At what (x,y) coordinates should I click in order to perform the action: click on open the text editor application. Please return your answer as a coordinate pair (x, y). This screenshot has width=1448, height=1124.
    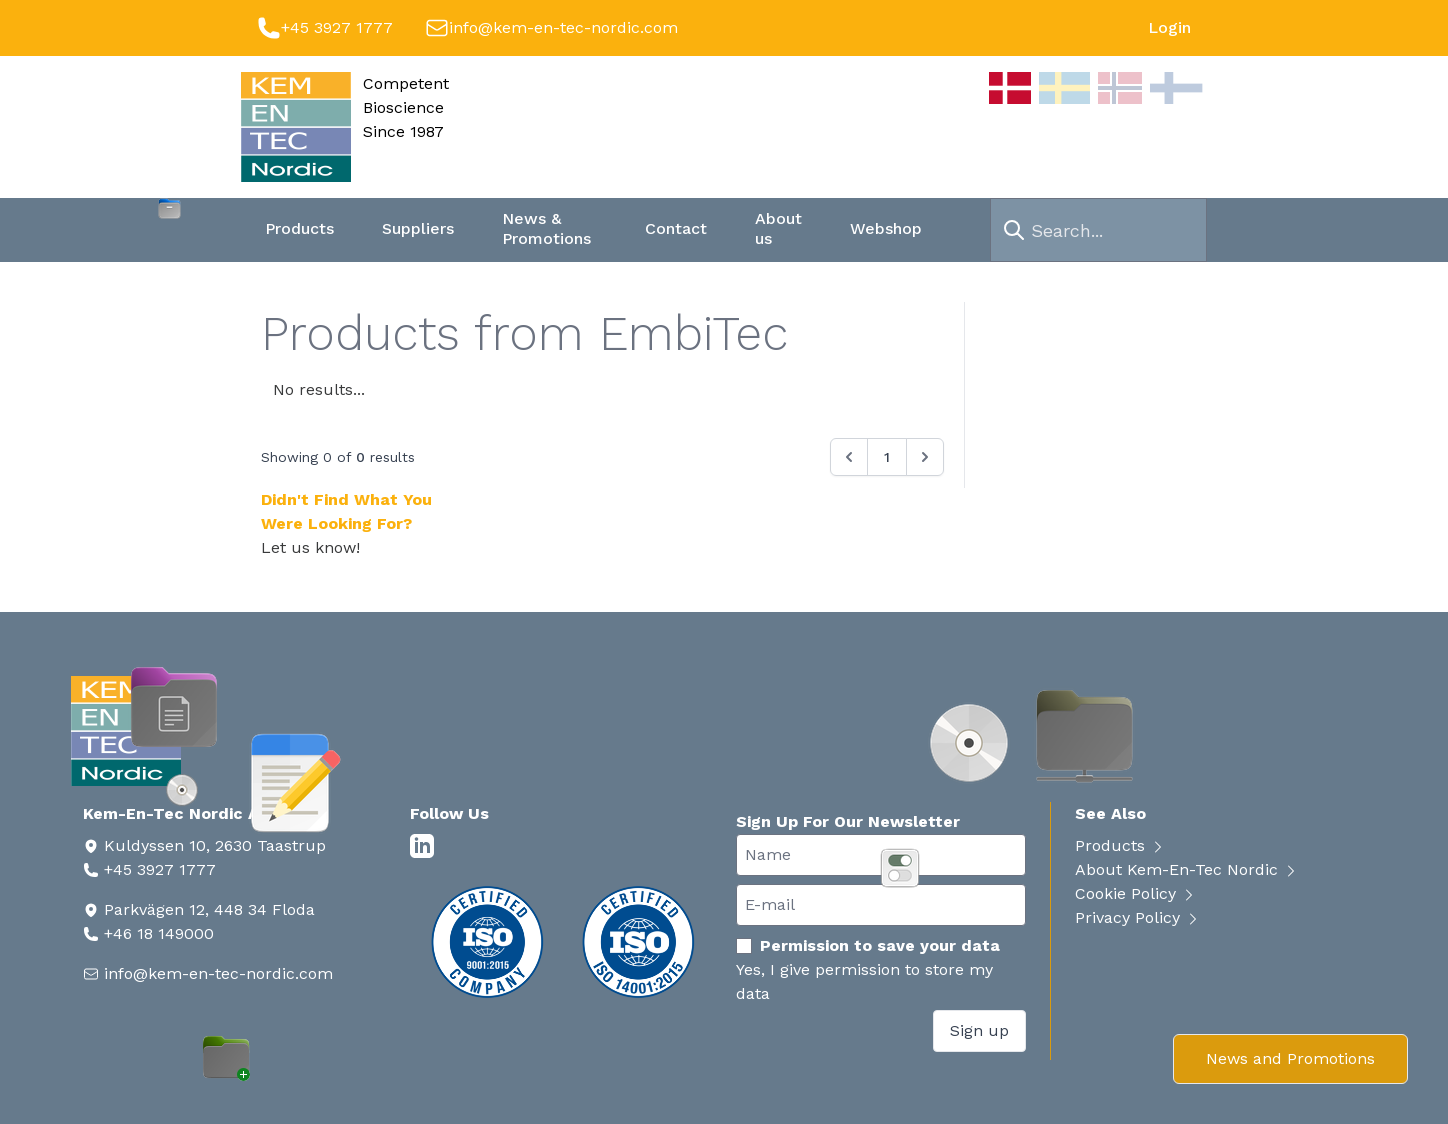
    Looking at the image, I should click on (290, 783).